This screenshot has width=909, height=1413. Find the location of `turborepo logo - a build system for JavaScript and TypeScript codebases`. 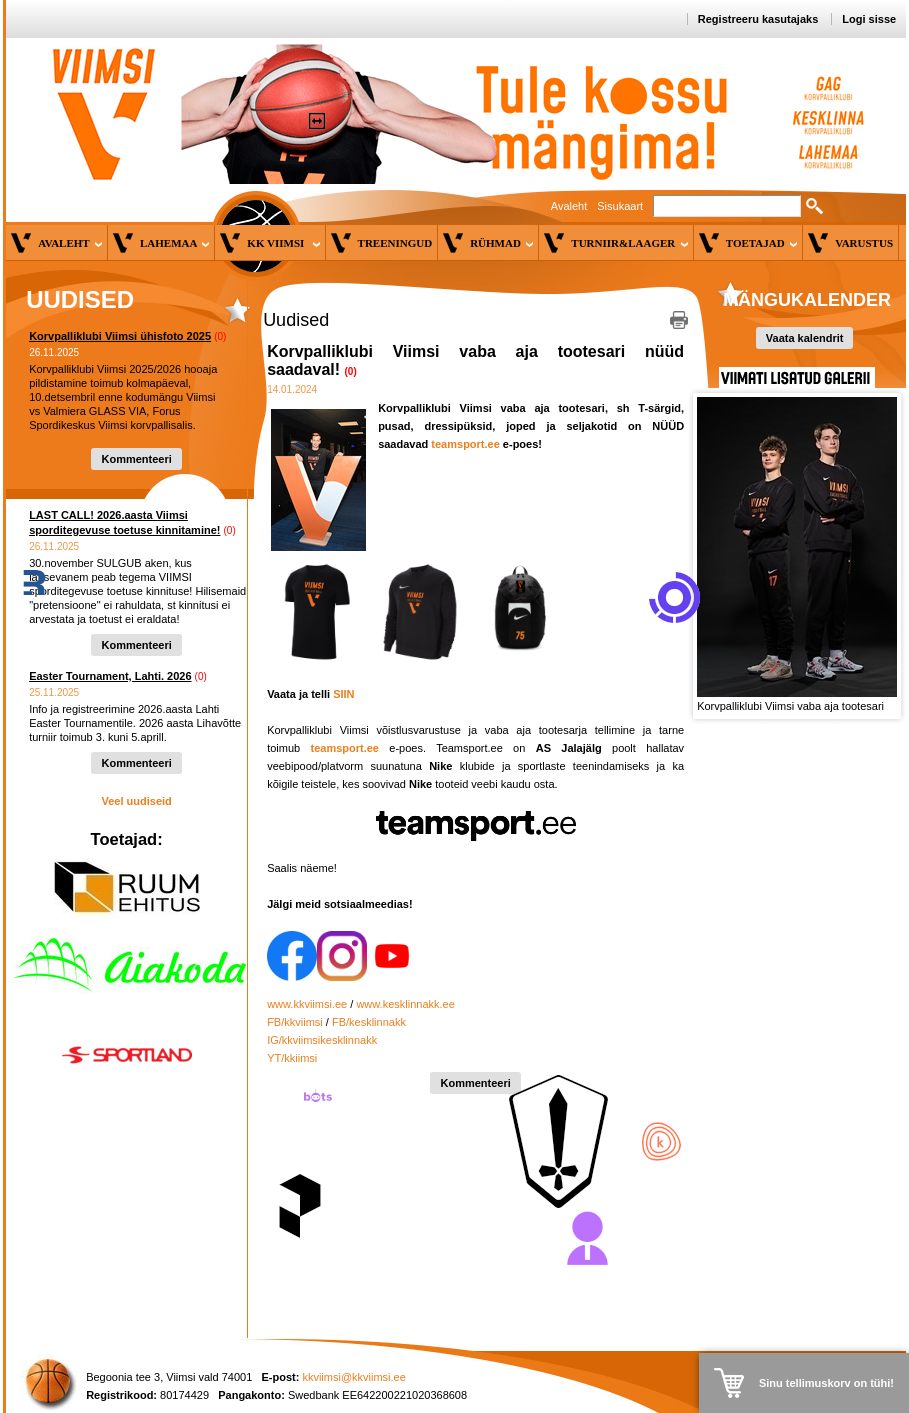

turborepo logo - a build system for JavaScript and TypeScript codebases is located at coordinates (674, 597).